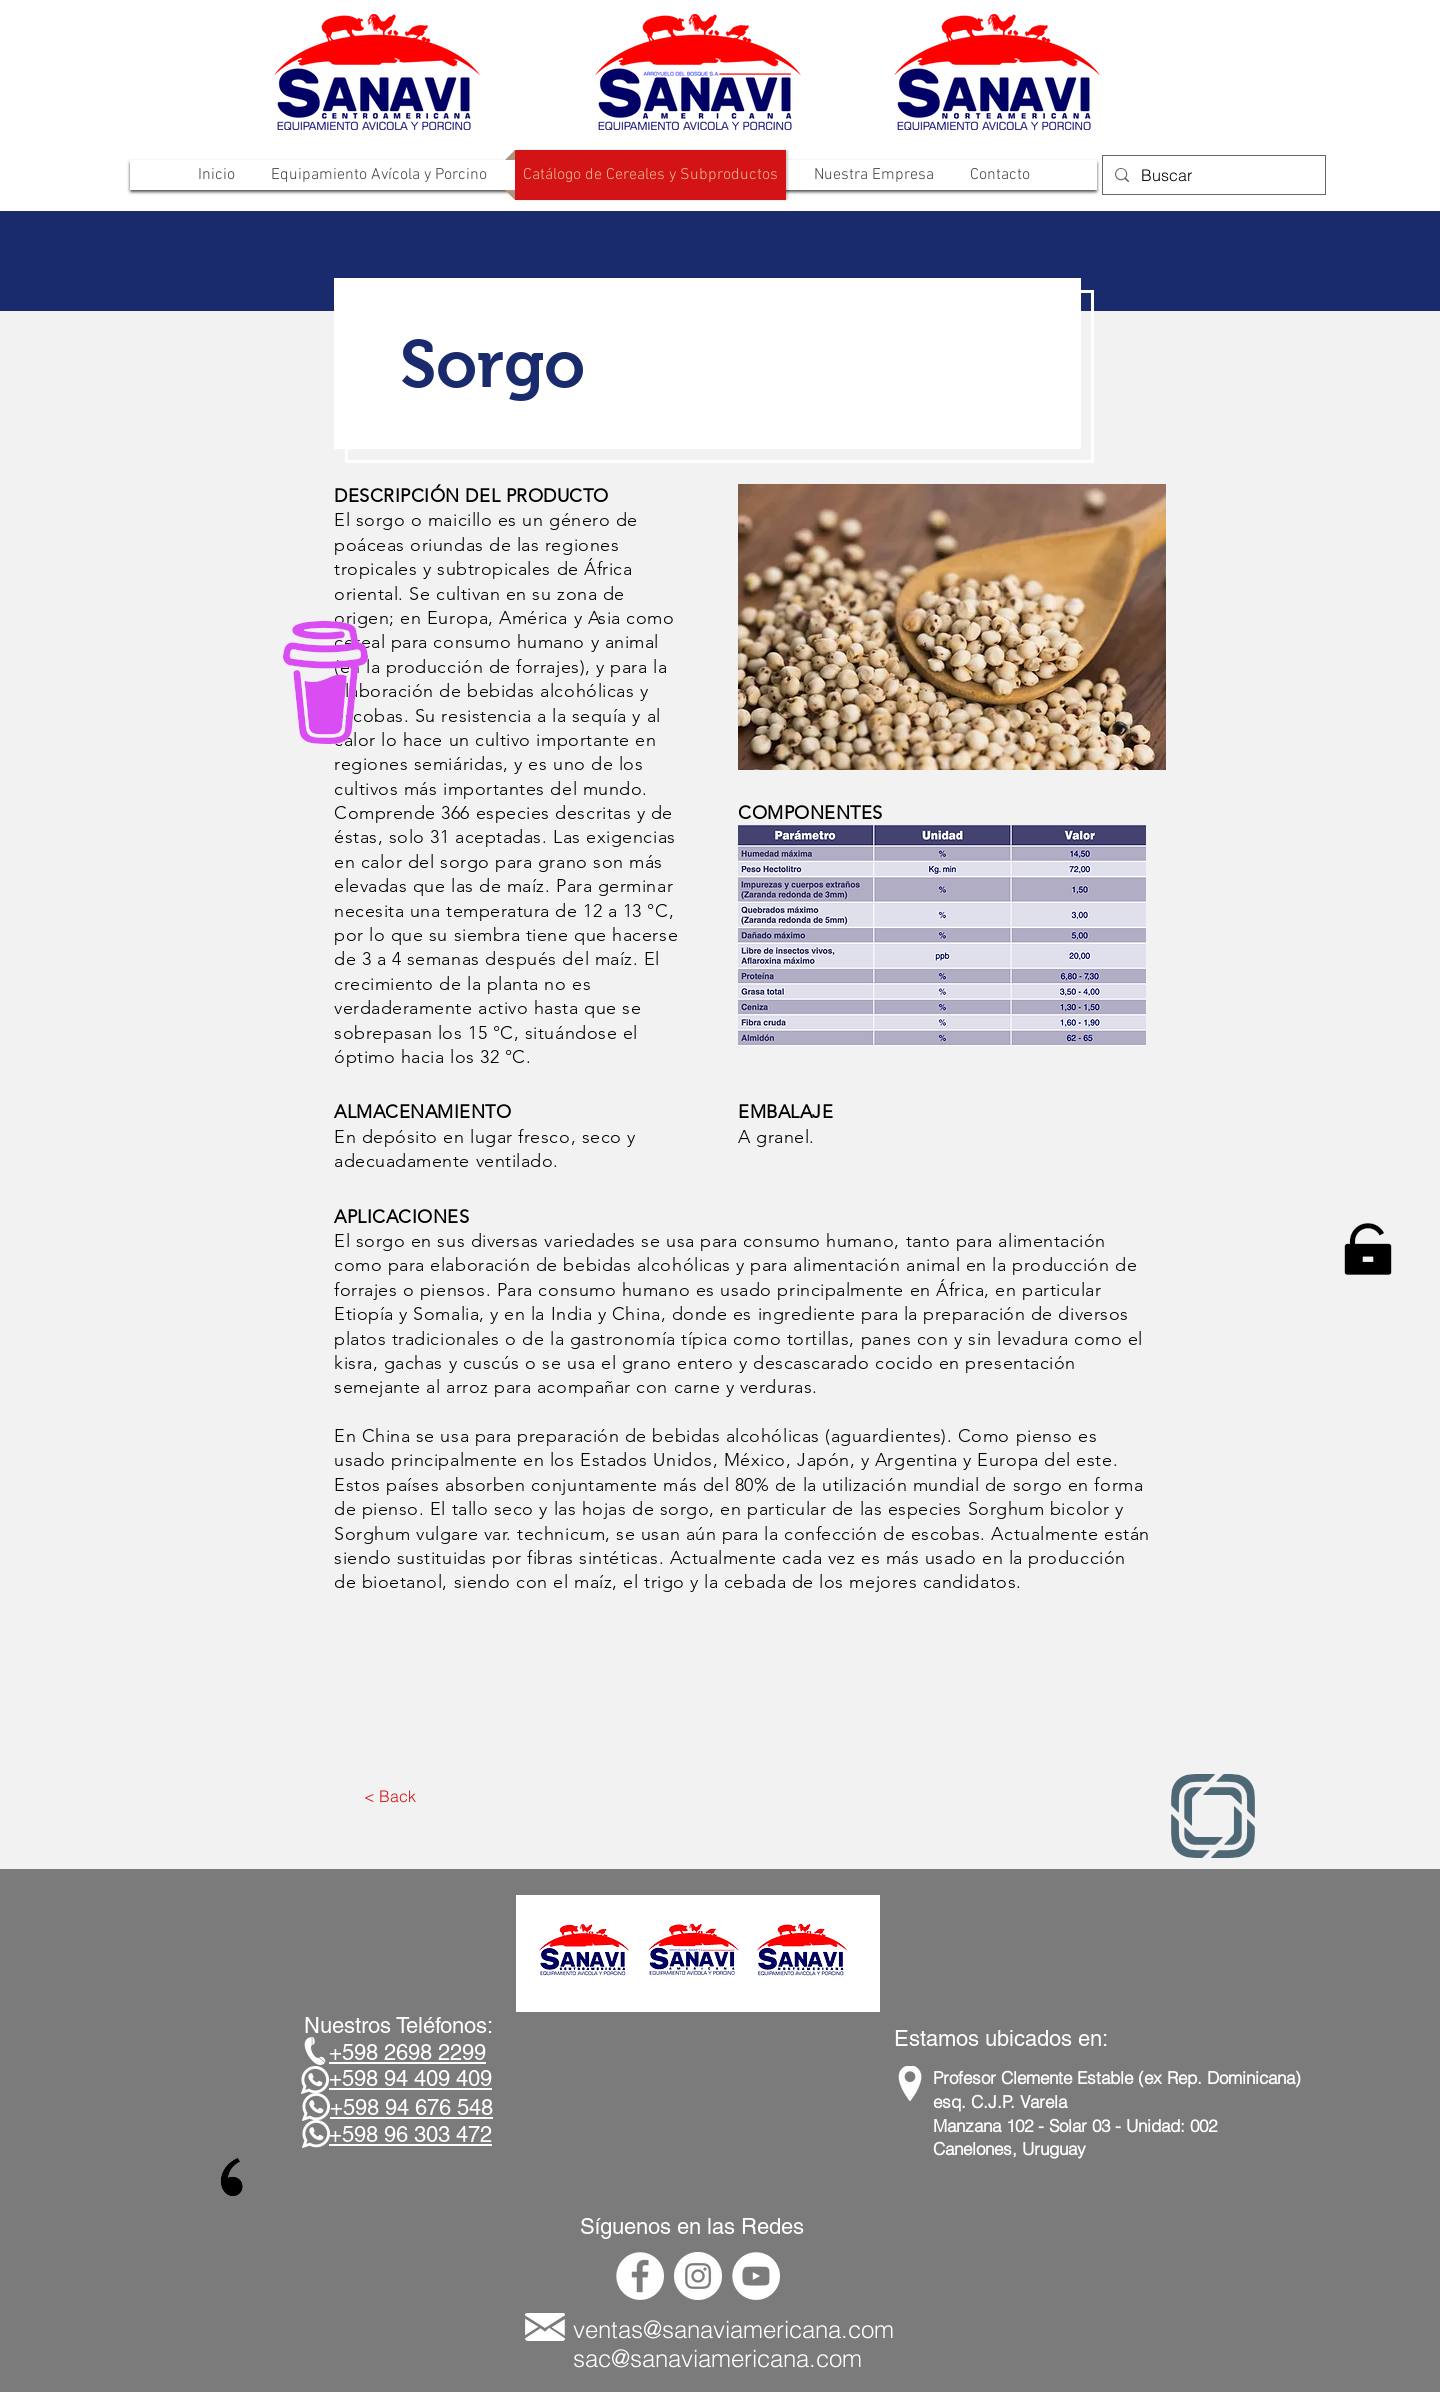 This screenshot has width=1440, height=2392. I want to click on insert a block quote or citation, so click(232, 2178).